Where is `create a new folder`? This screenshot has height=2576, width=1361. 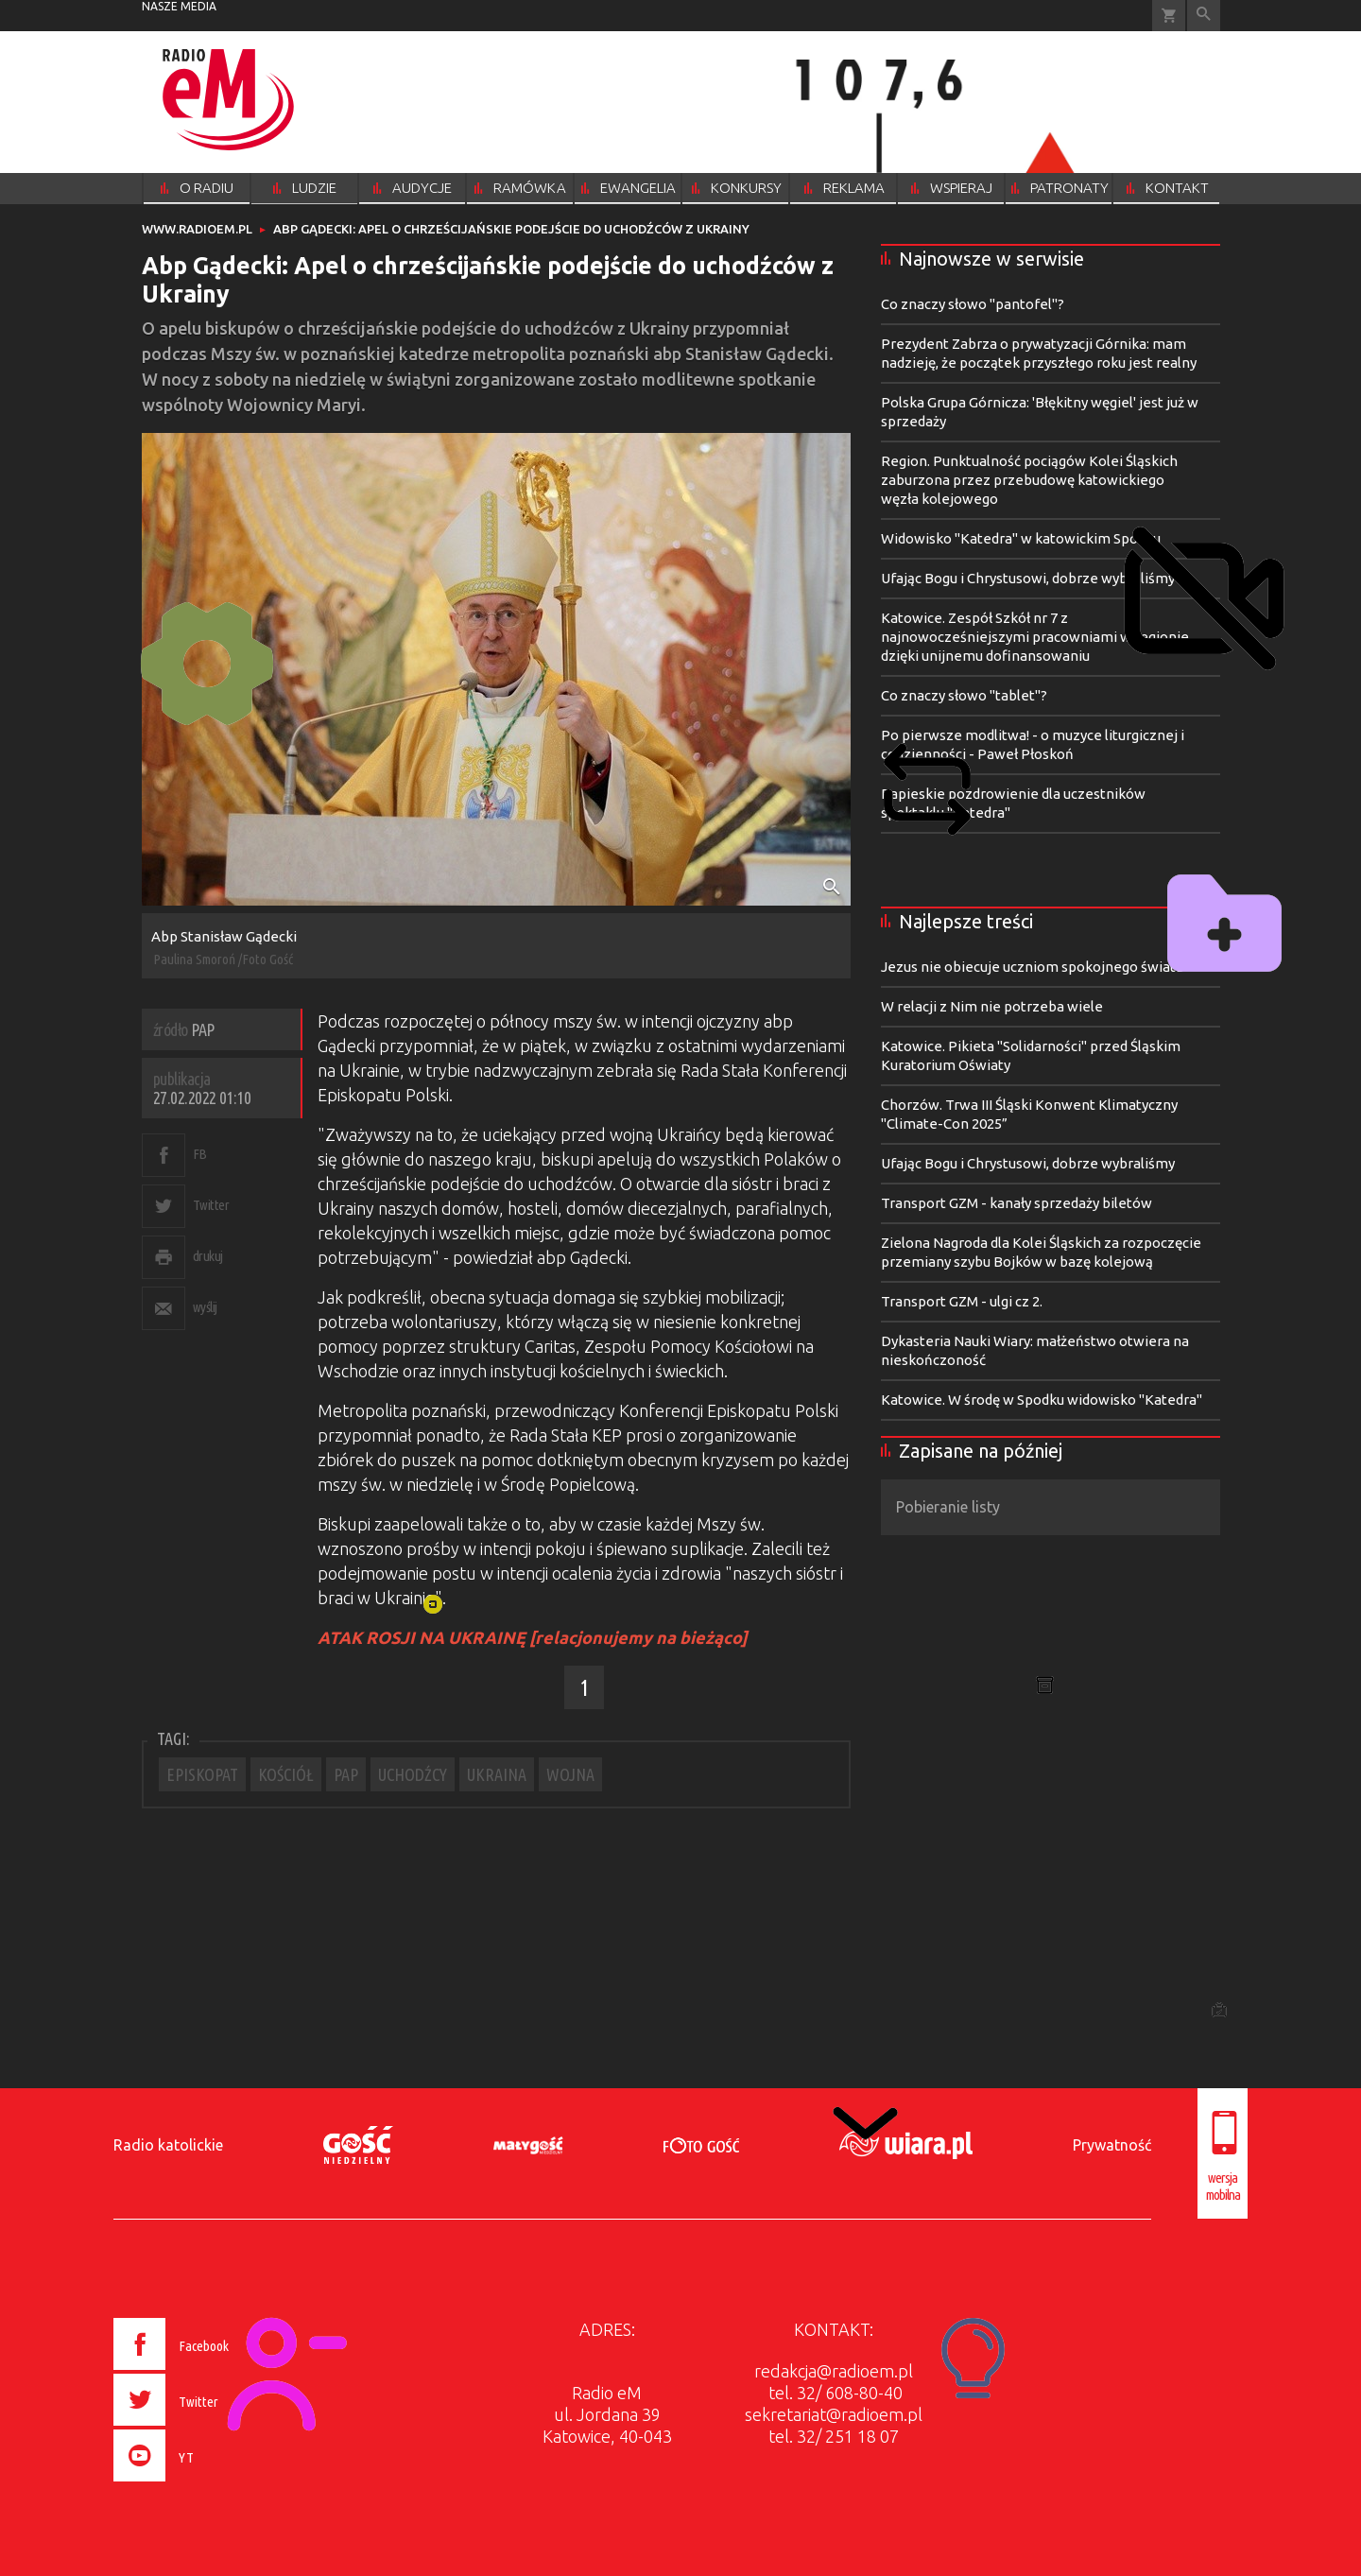 create a new folder is located at coordinates (1224, 923).